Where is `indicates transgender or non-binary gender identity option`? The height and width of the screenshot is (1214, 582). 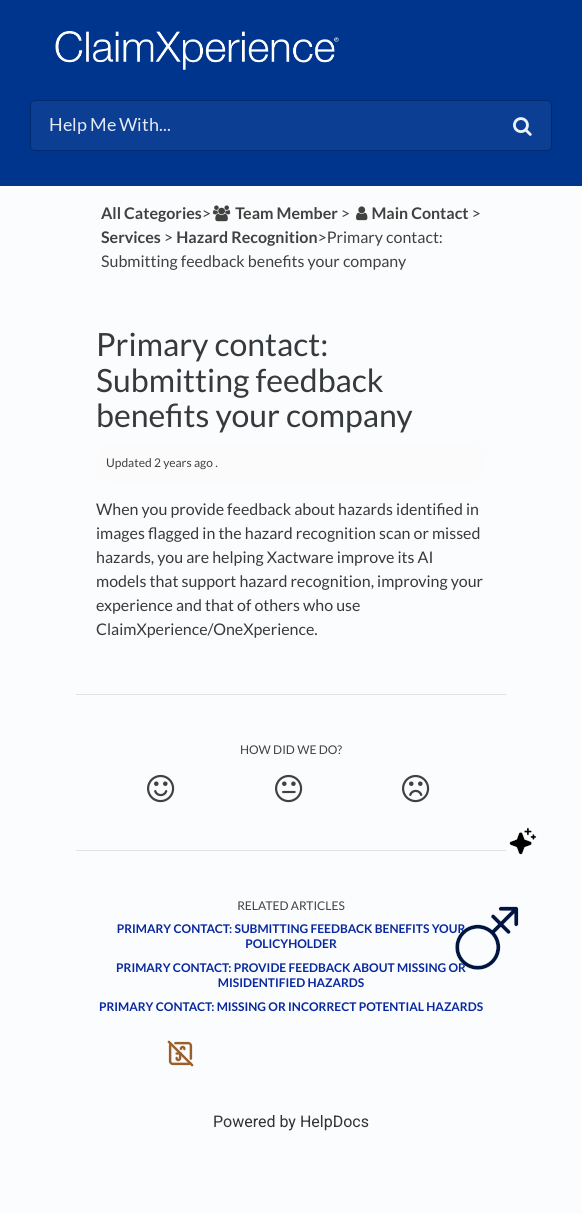 indicates transgender or non-binary gender identity option is located at coordinates (488, 937).